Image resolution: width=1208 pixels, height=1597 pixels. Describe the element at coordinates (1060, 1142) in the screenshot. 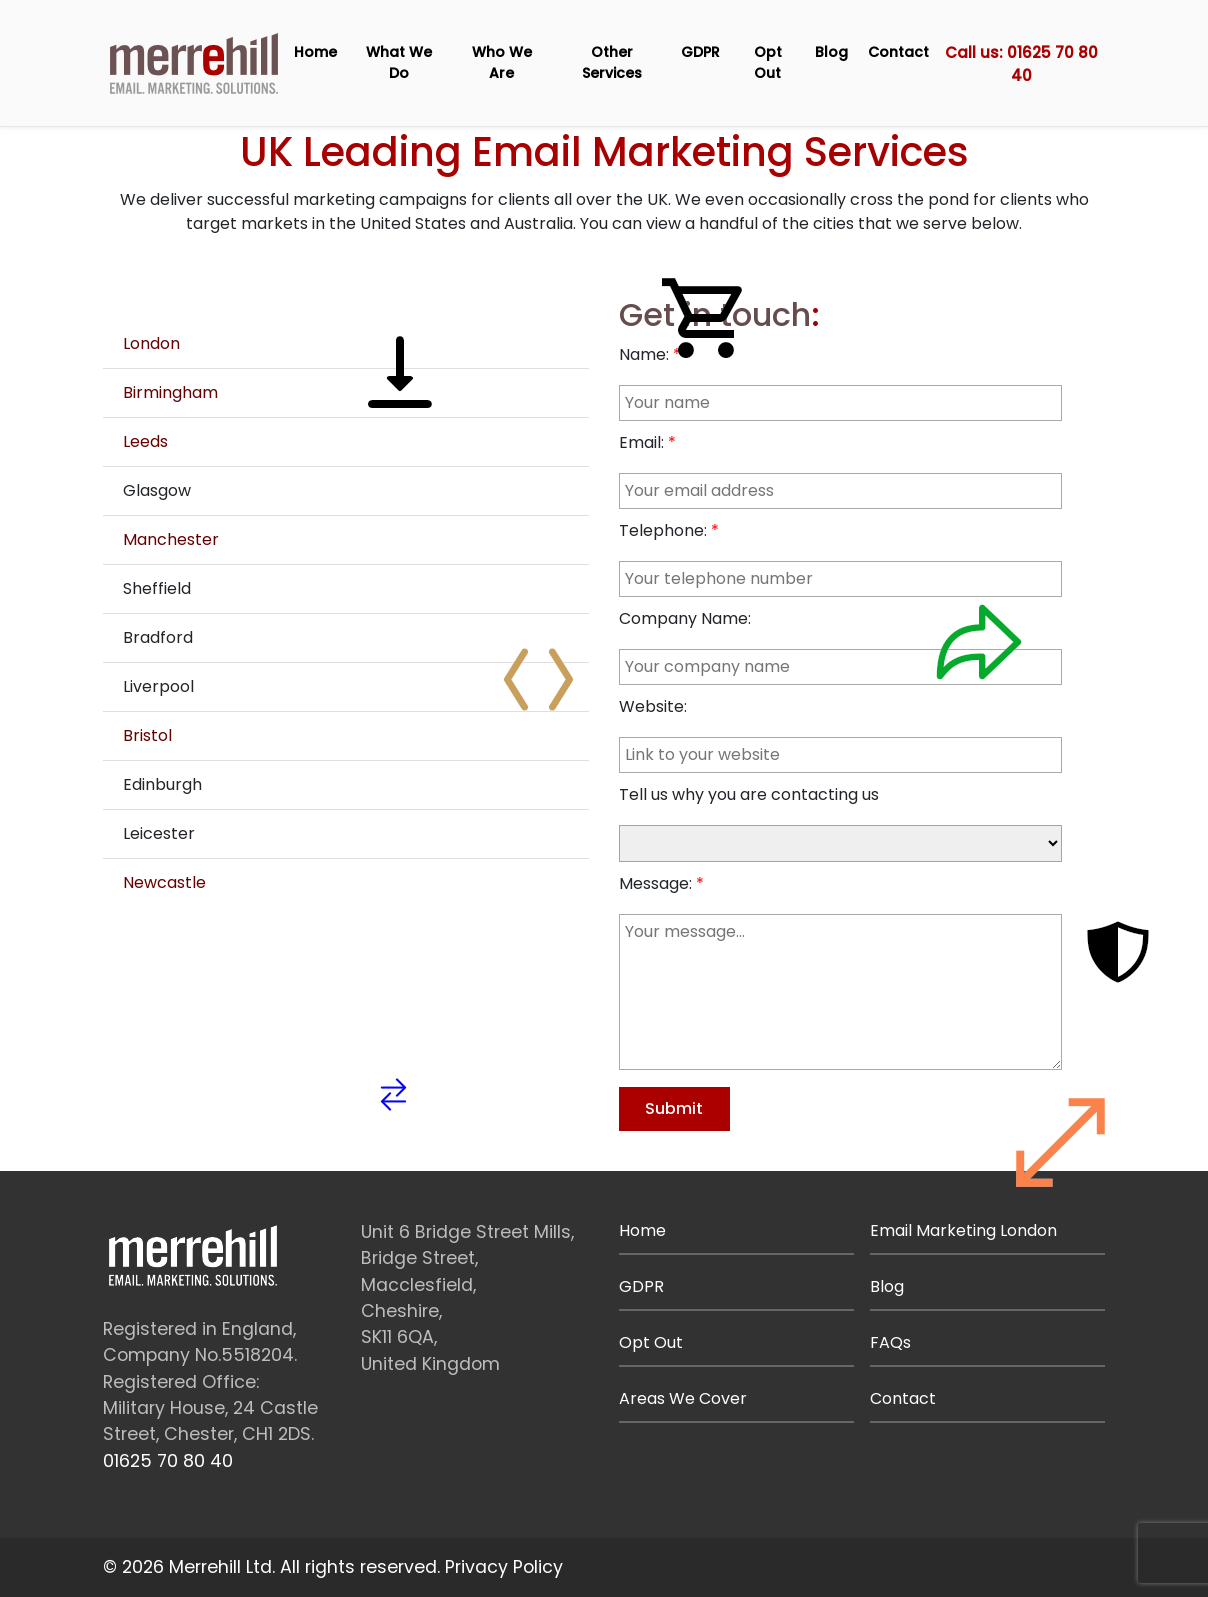

I see `resize a window or element` at that location.